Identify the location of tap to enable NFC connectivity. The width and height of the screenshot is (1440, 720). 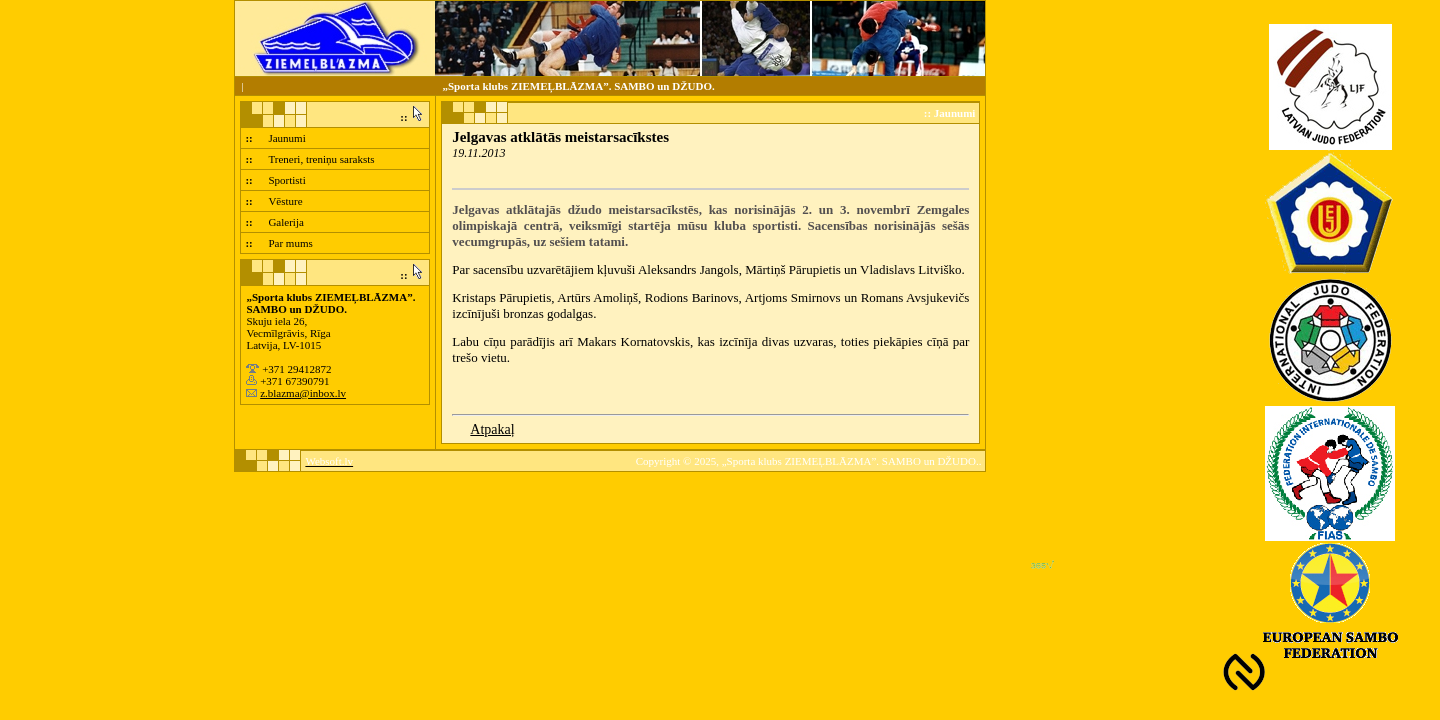
(1244, 672).